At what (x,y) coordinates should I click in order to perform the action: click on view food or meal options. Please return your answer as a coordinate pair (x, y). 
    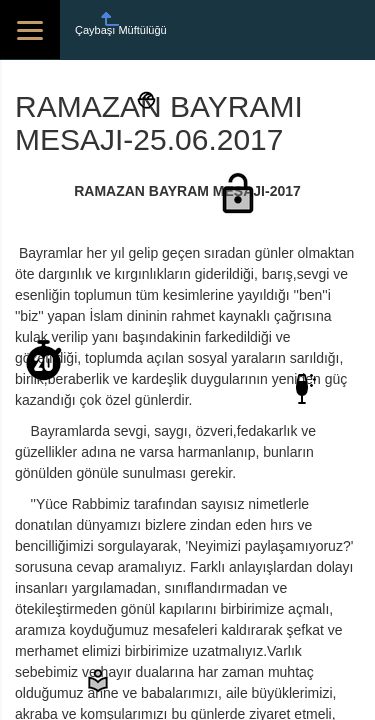
    Looking at the image, I should click on (146, 100).